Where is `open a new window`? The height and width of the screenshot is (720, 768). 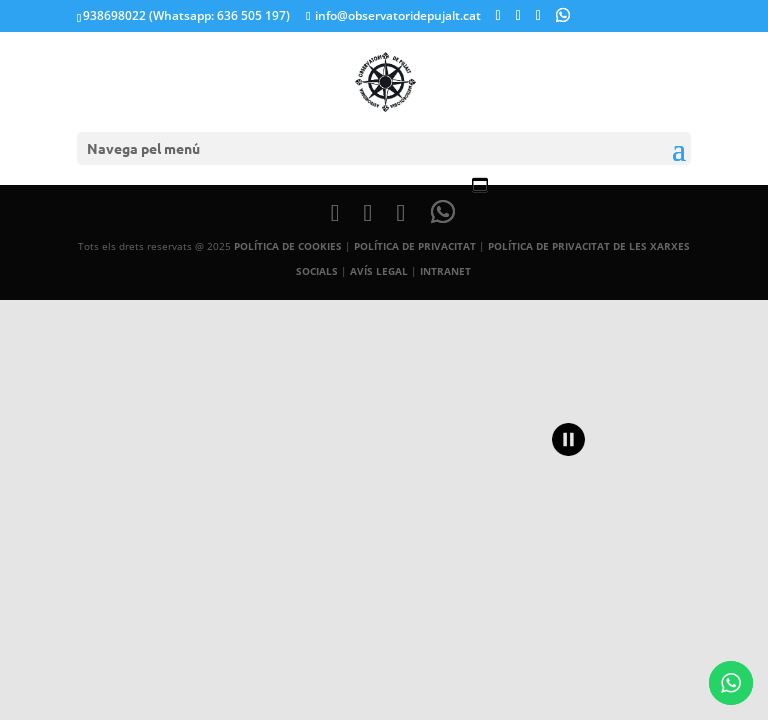 open a new window is located at coordinates (480, 185).